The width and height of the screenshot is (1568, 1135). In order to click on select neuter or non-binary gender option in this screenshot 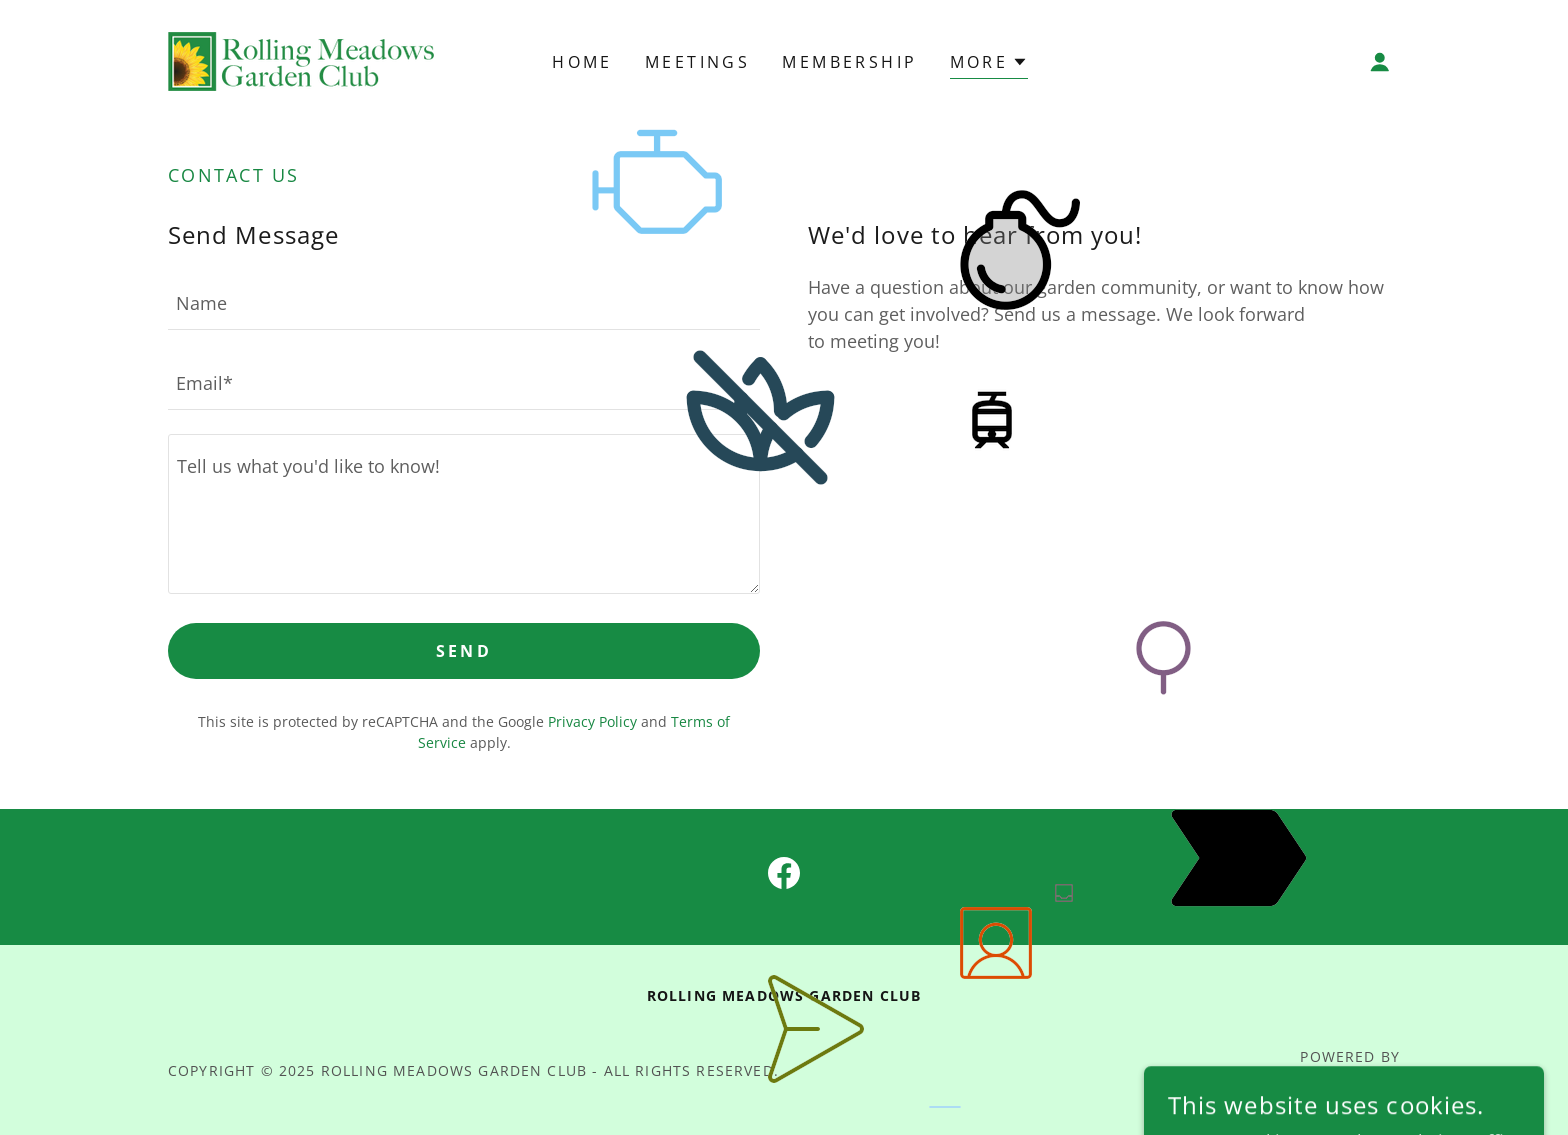, I will do `click(1163, 656)`.